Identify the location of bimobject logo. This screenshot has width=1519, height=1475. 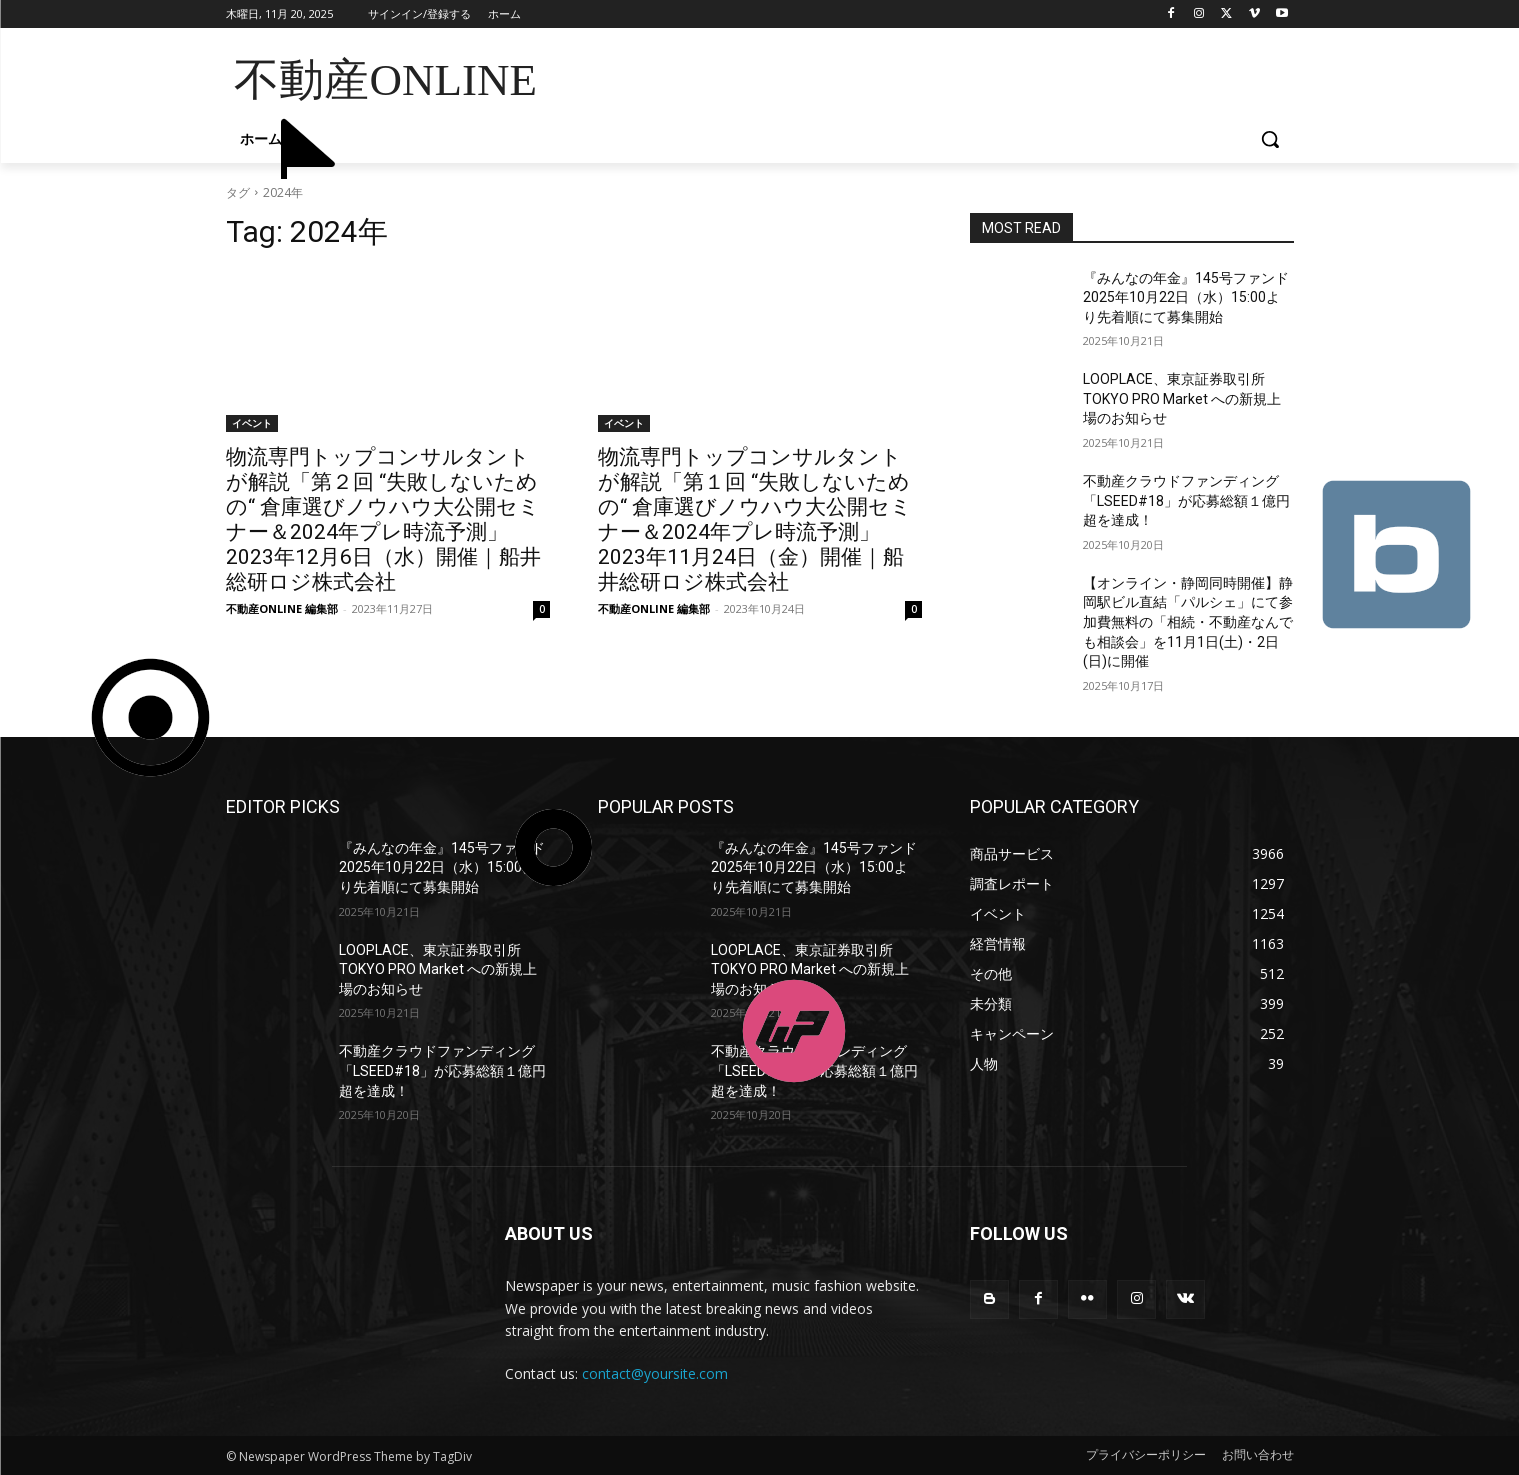
(1396, 554).